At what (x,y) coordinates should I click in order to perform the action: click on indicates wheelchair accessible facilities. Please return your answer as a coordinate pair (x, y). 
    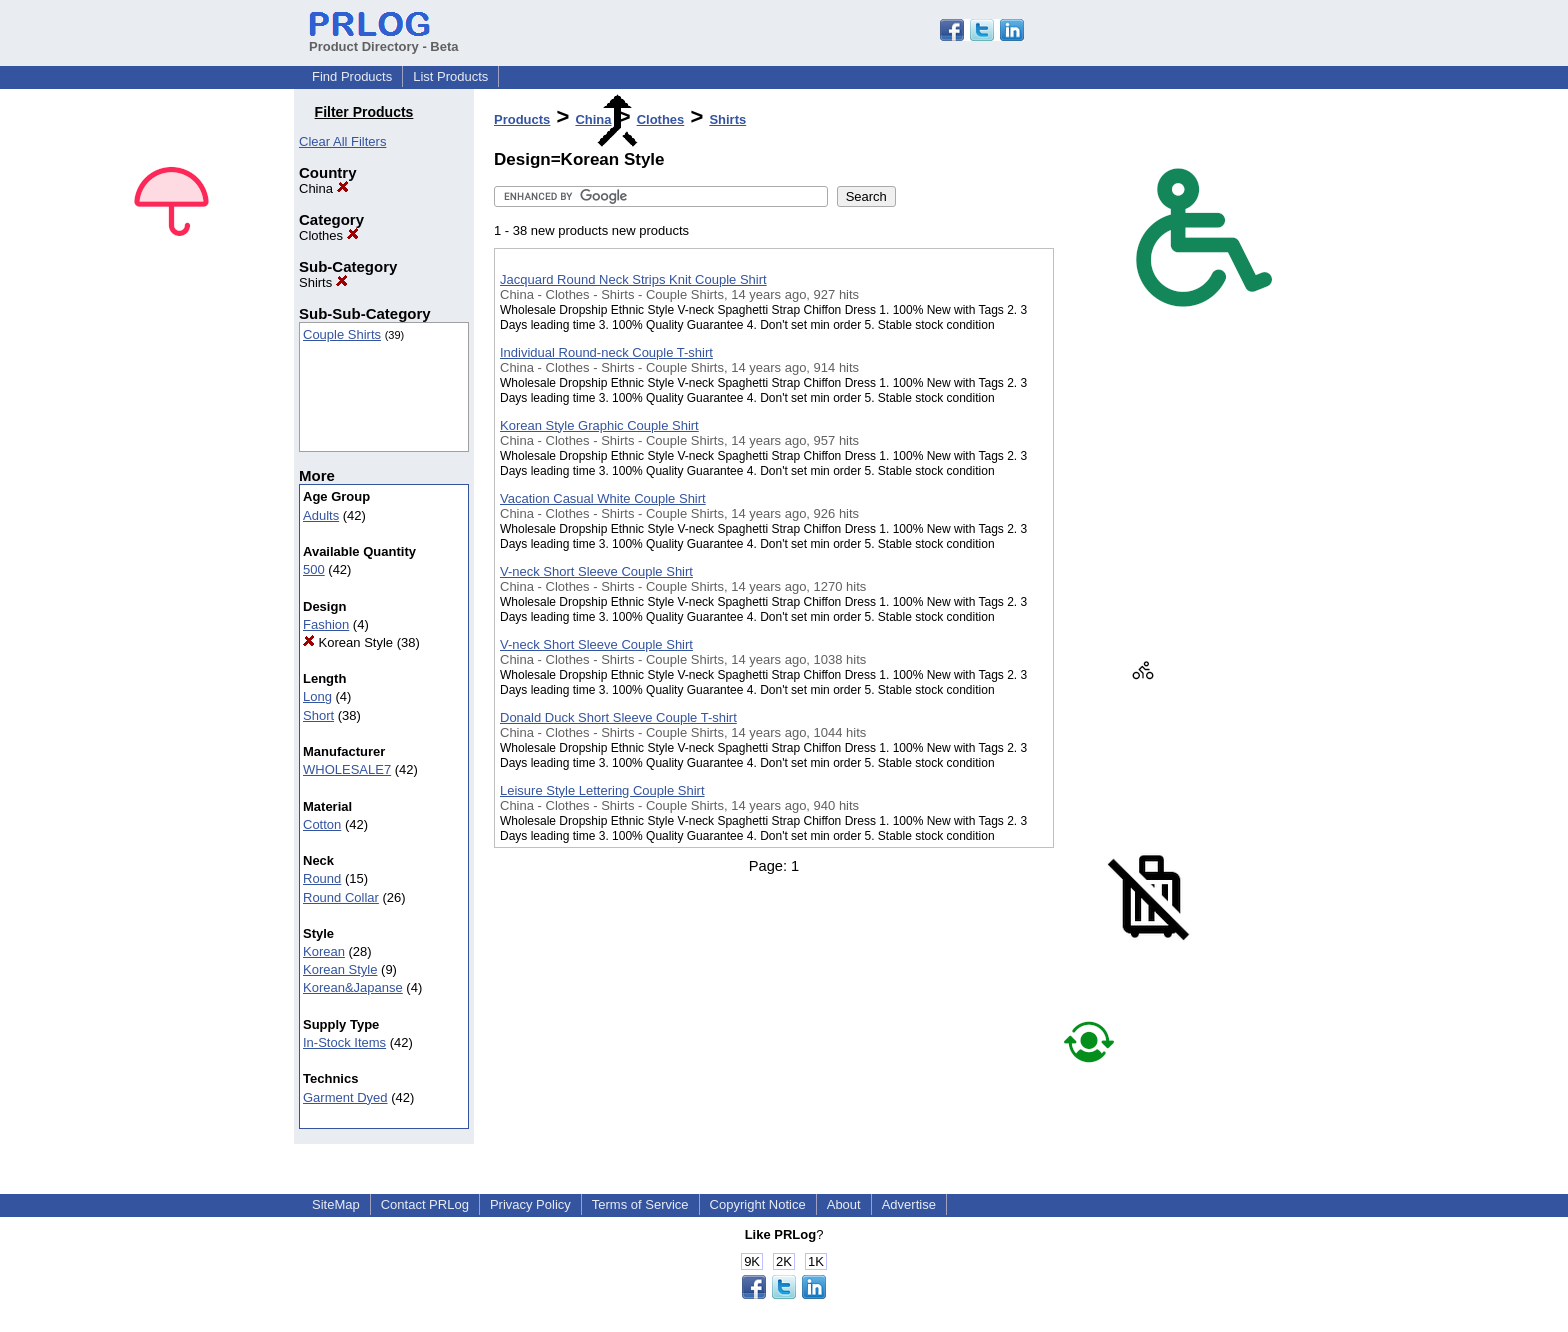
    Looking at the image, I should click on (1193, 240).